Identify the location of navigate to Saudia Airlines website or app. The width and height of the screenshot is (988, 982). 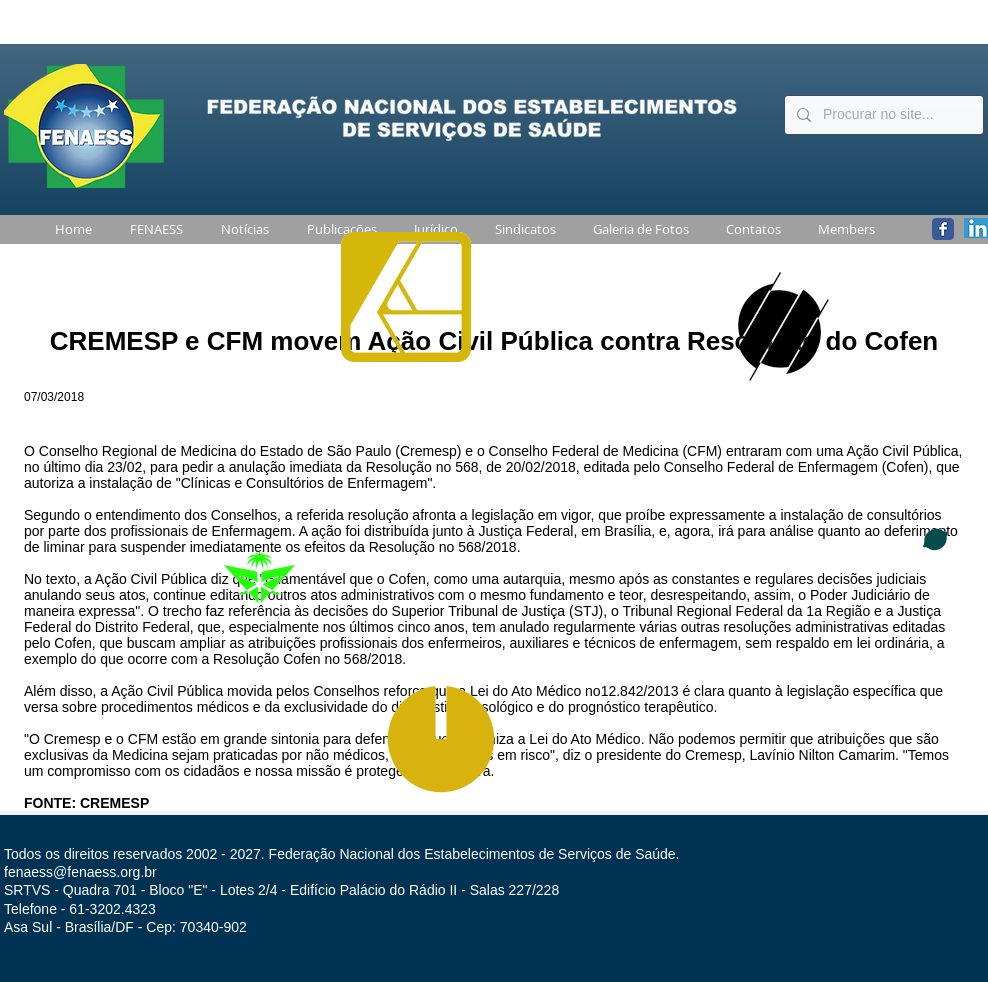
(259, 577).